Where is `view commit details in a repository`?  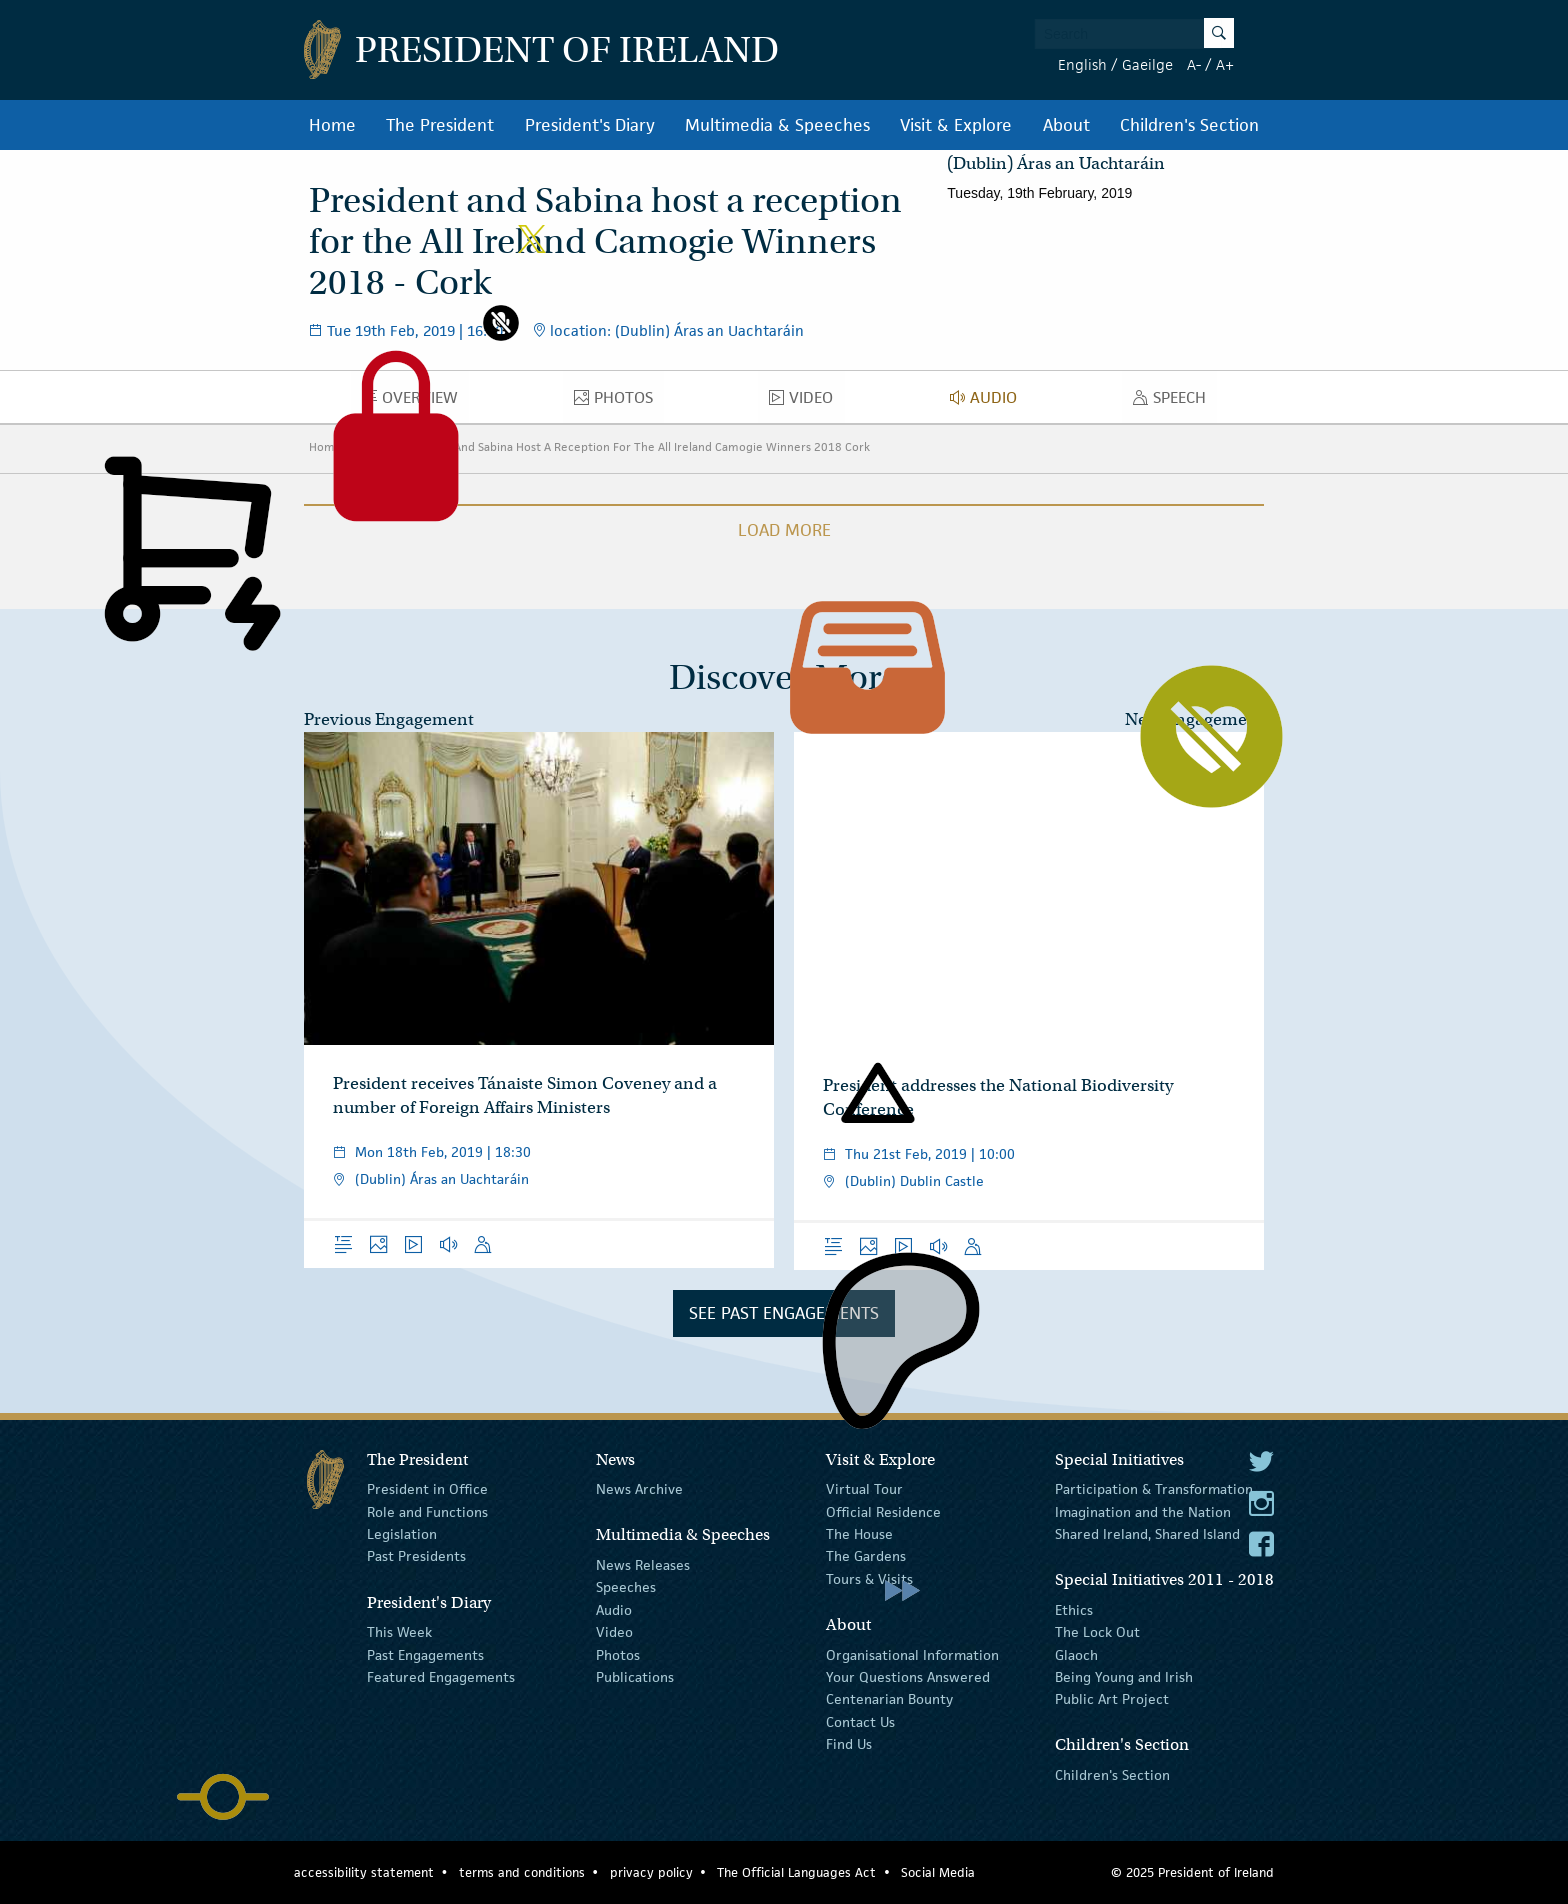 view commit details in a repository is located at coordinates (223, 1798).